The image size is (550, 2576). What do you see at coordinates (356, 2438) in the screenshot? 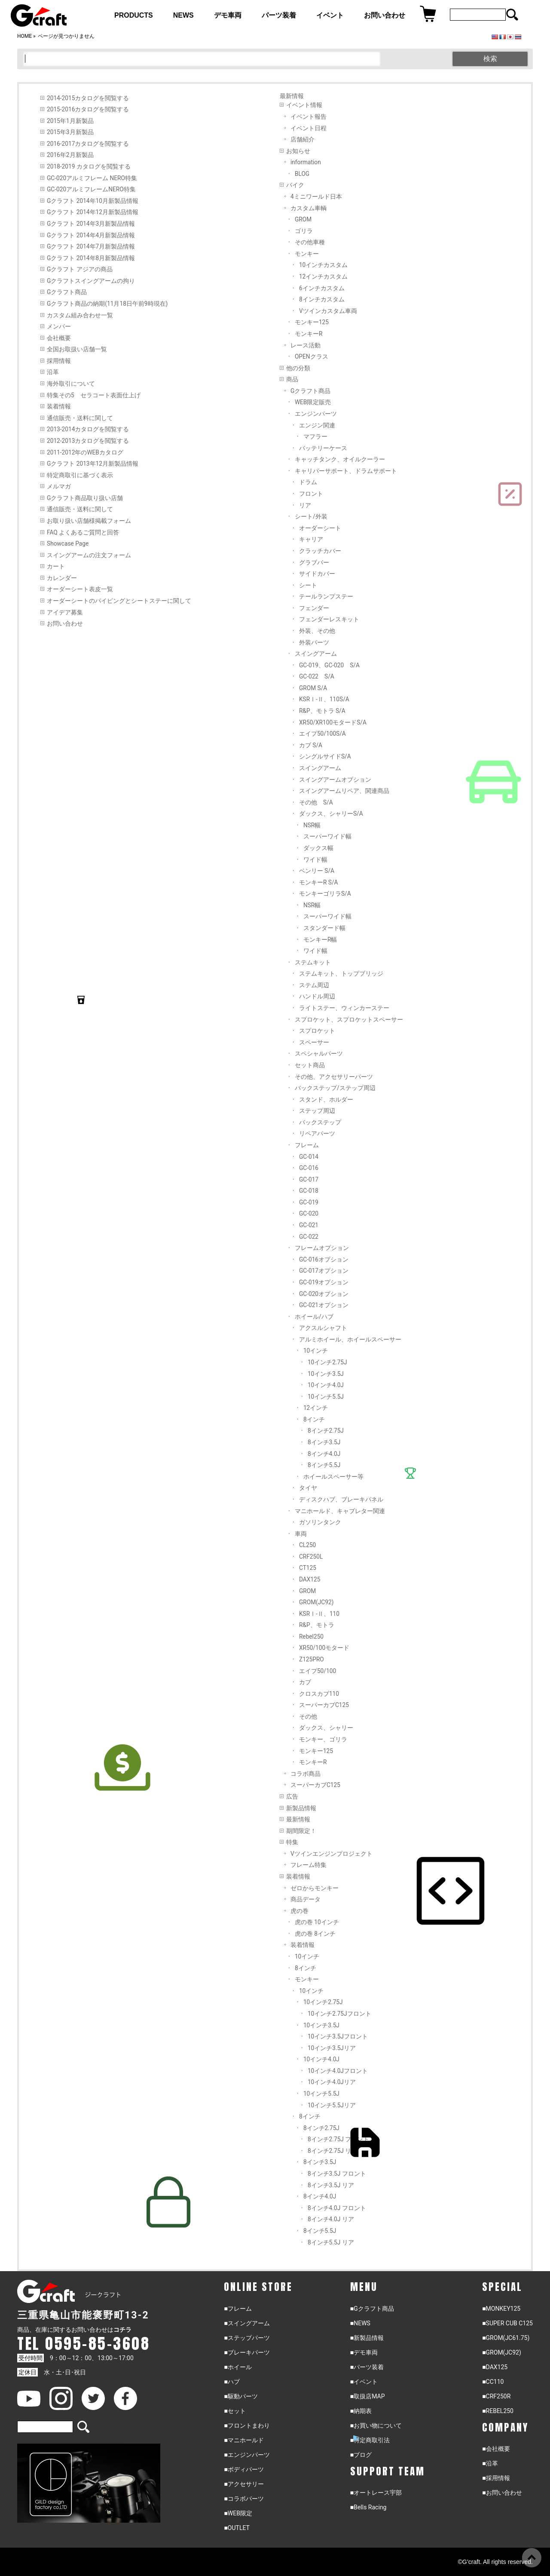
I see `make an announcement or broadcast` at bounding box center [356, 2438].